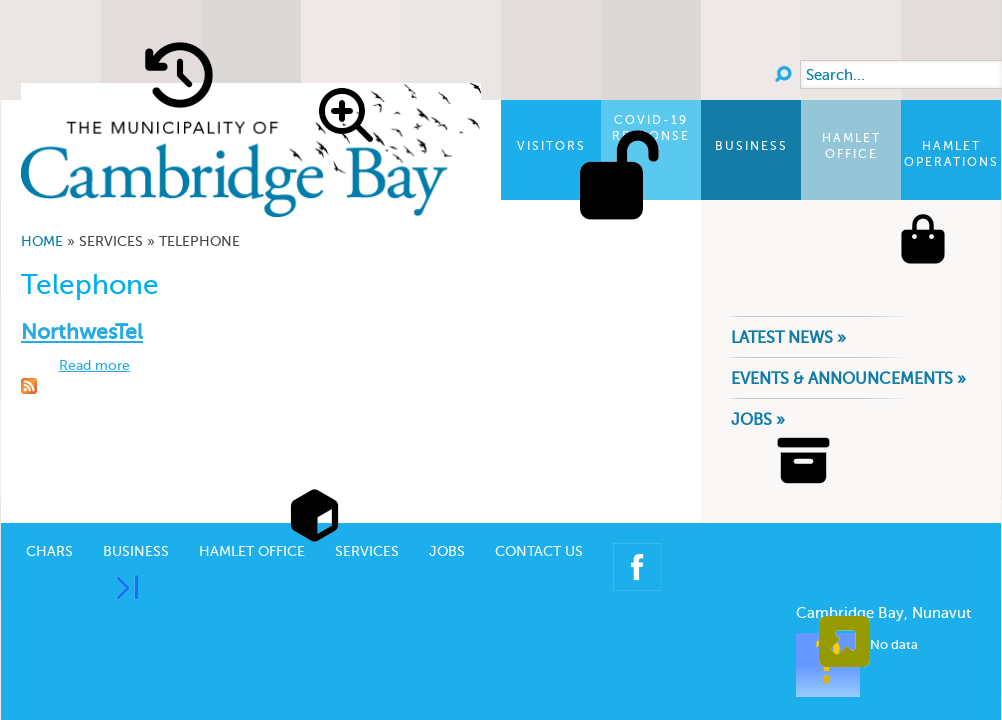  What do you see at coordinates (128, 588) in the screenshot?
I see `skip to end of content` at bounding box center [128, 588].